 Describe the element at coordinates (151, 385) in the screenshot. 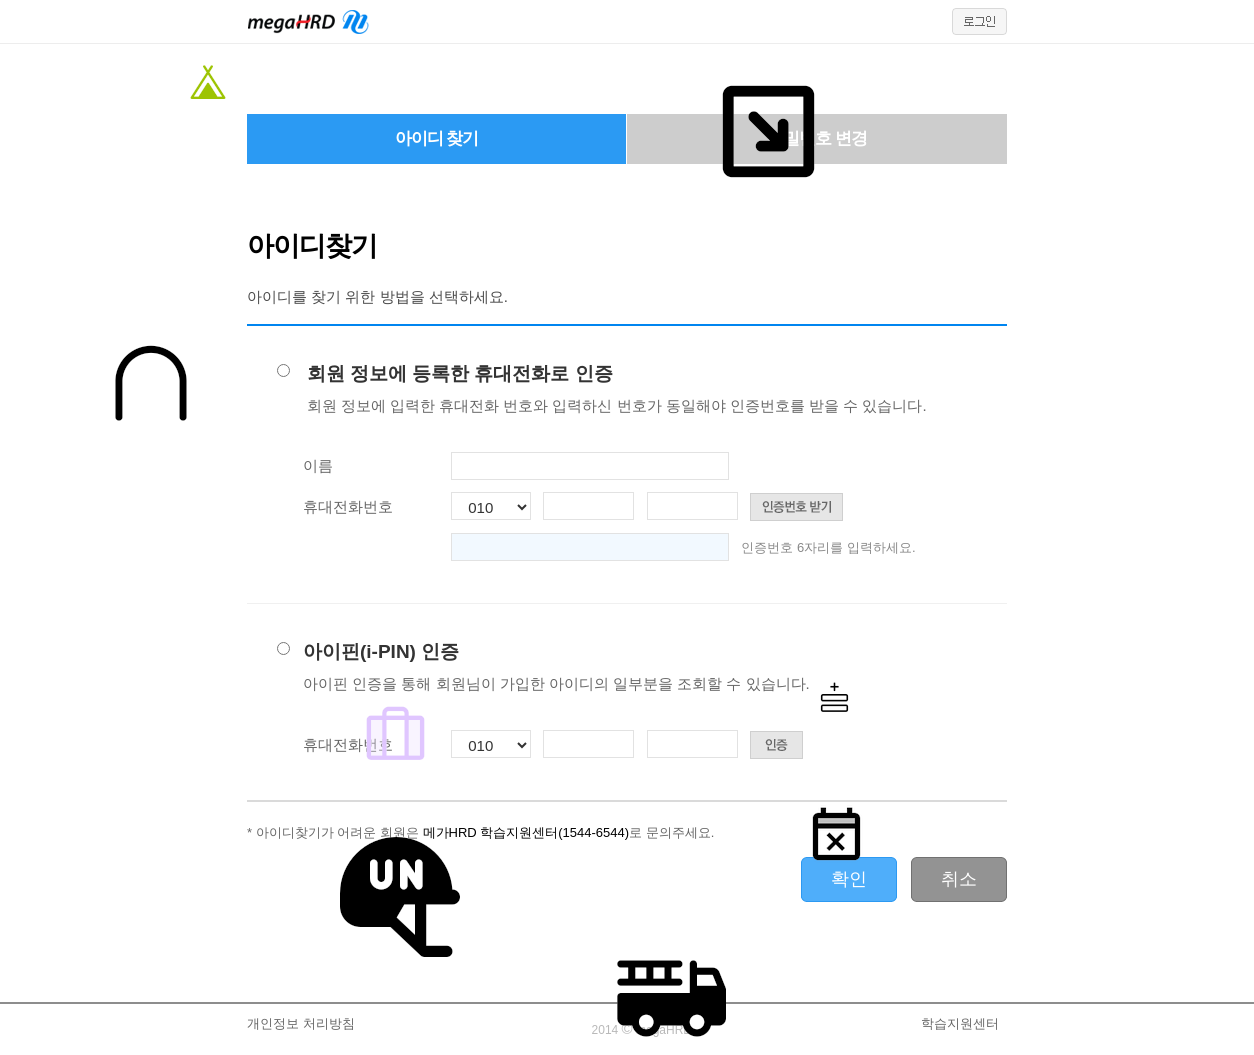

I see `indicates a set intersection operation` at that location.